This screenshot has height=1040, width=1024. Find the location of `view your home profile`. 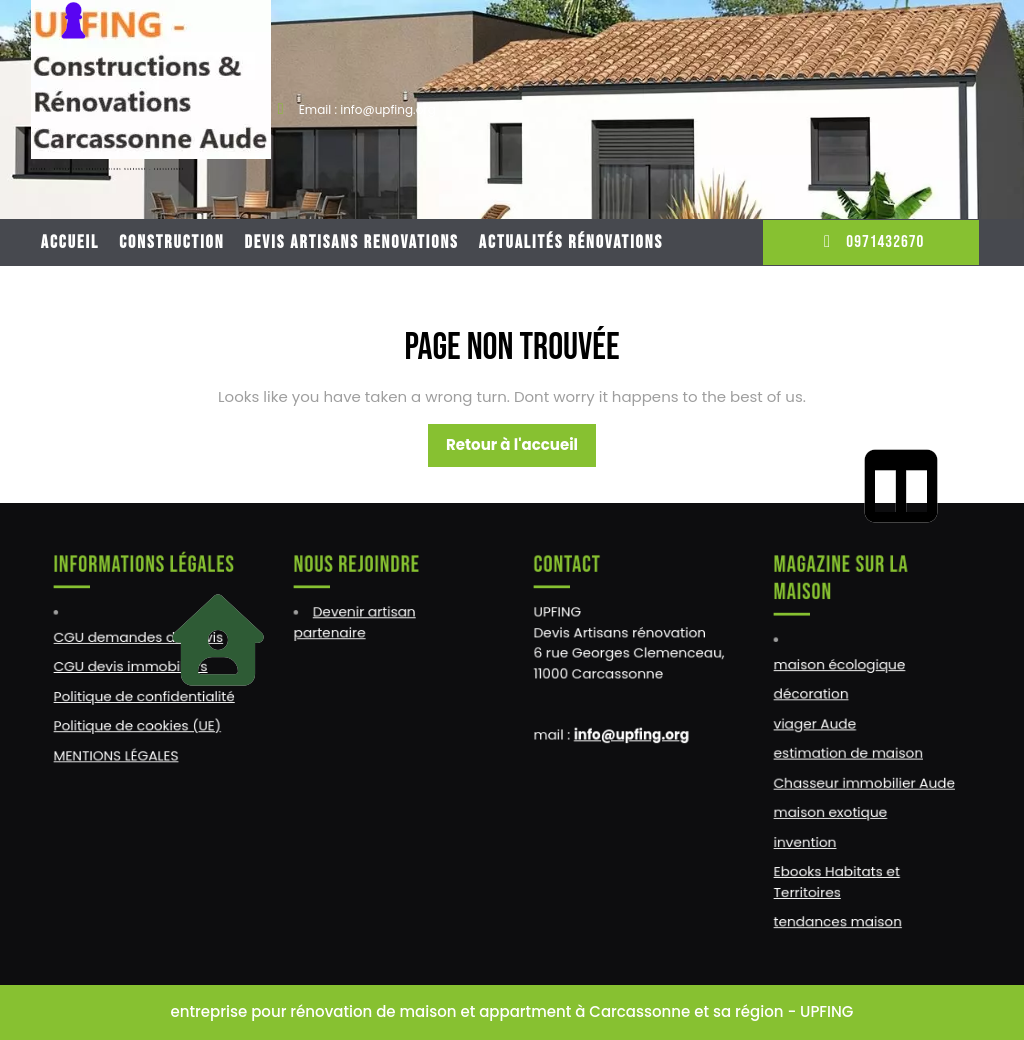

view your home profile is located at coordinates (218, 640).